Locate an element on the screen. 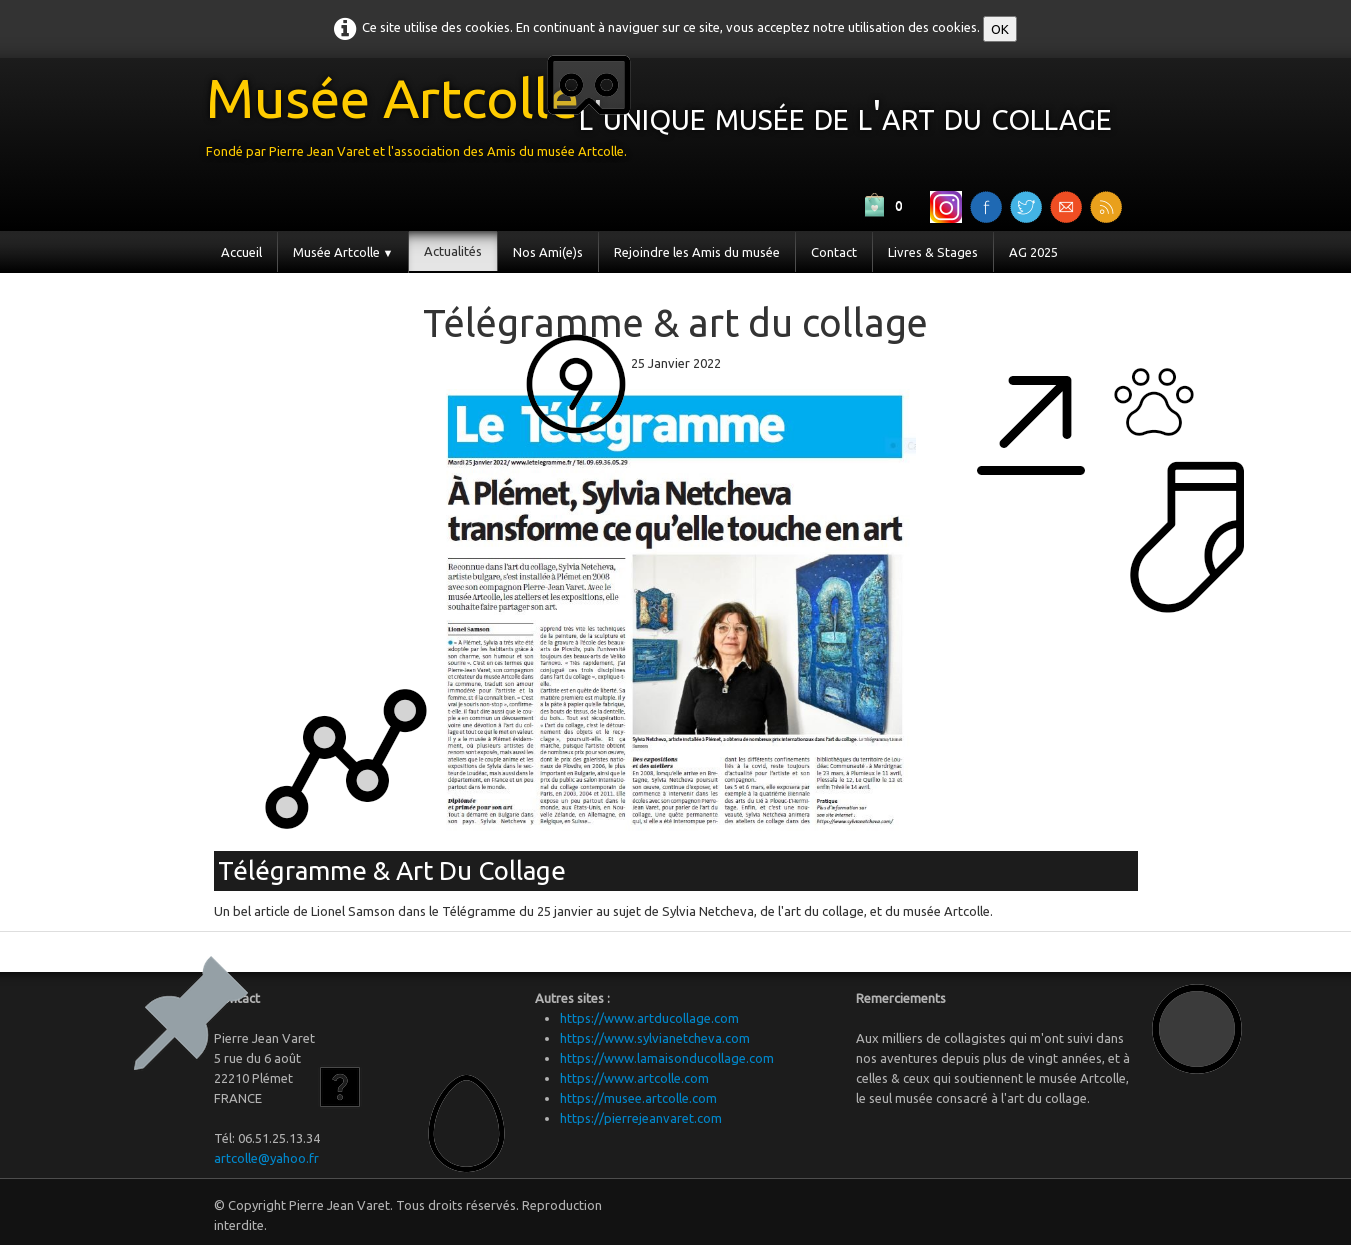  unselected radio button option is located at coordinates (1197, 1029).